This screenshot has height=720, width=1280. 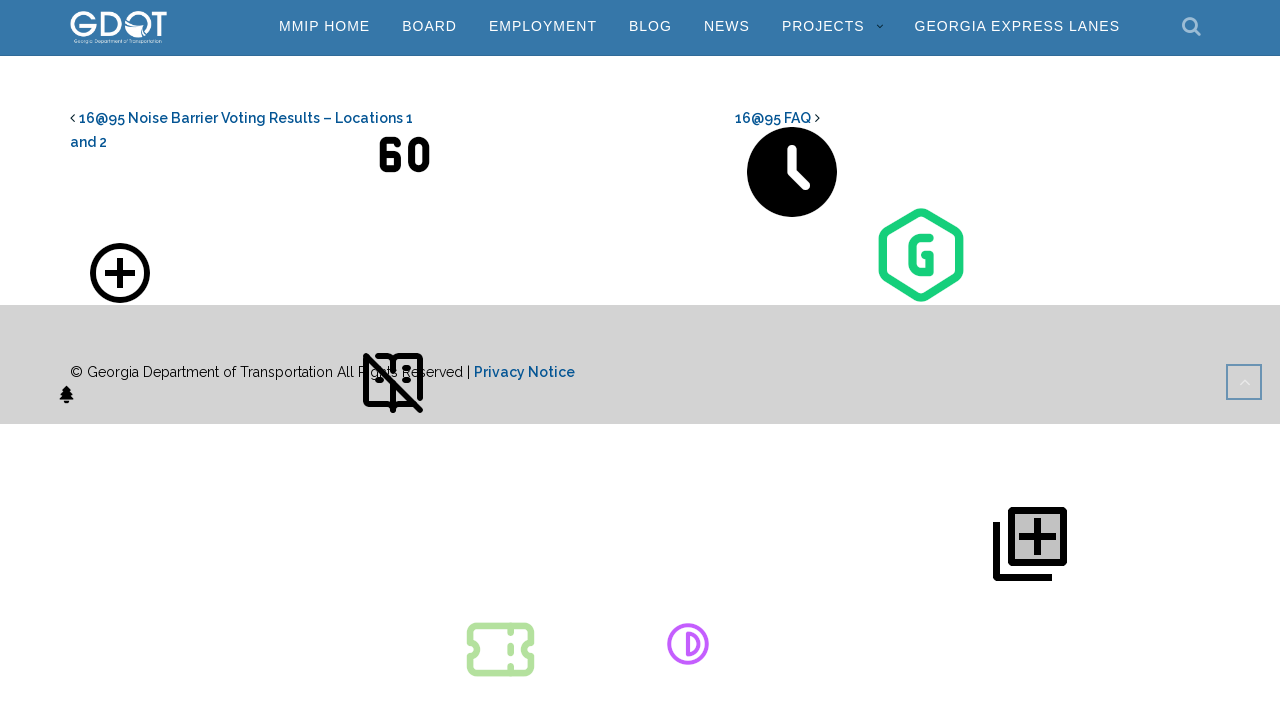 I want to click on add a new item, so click(x=120, y=273).